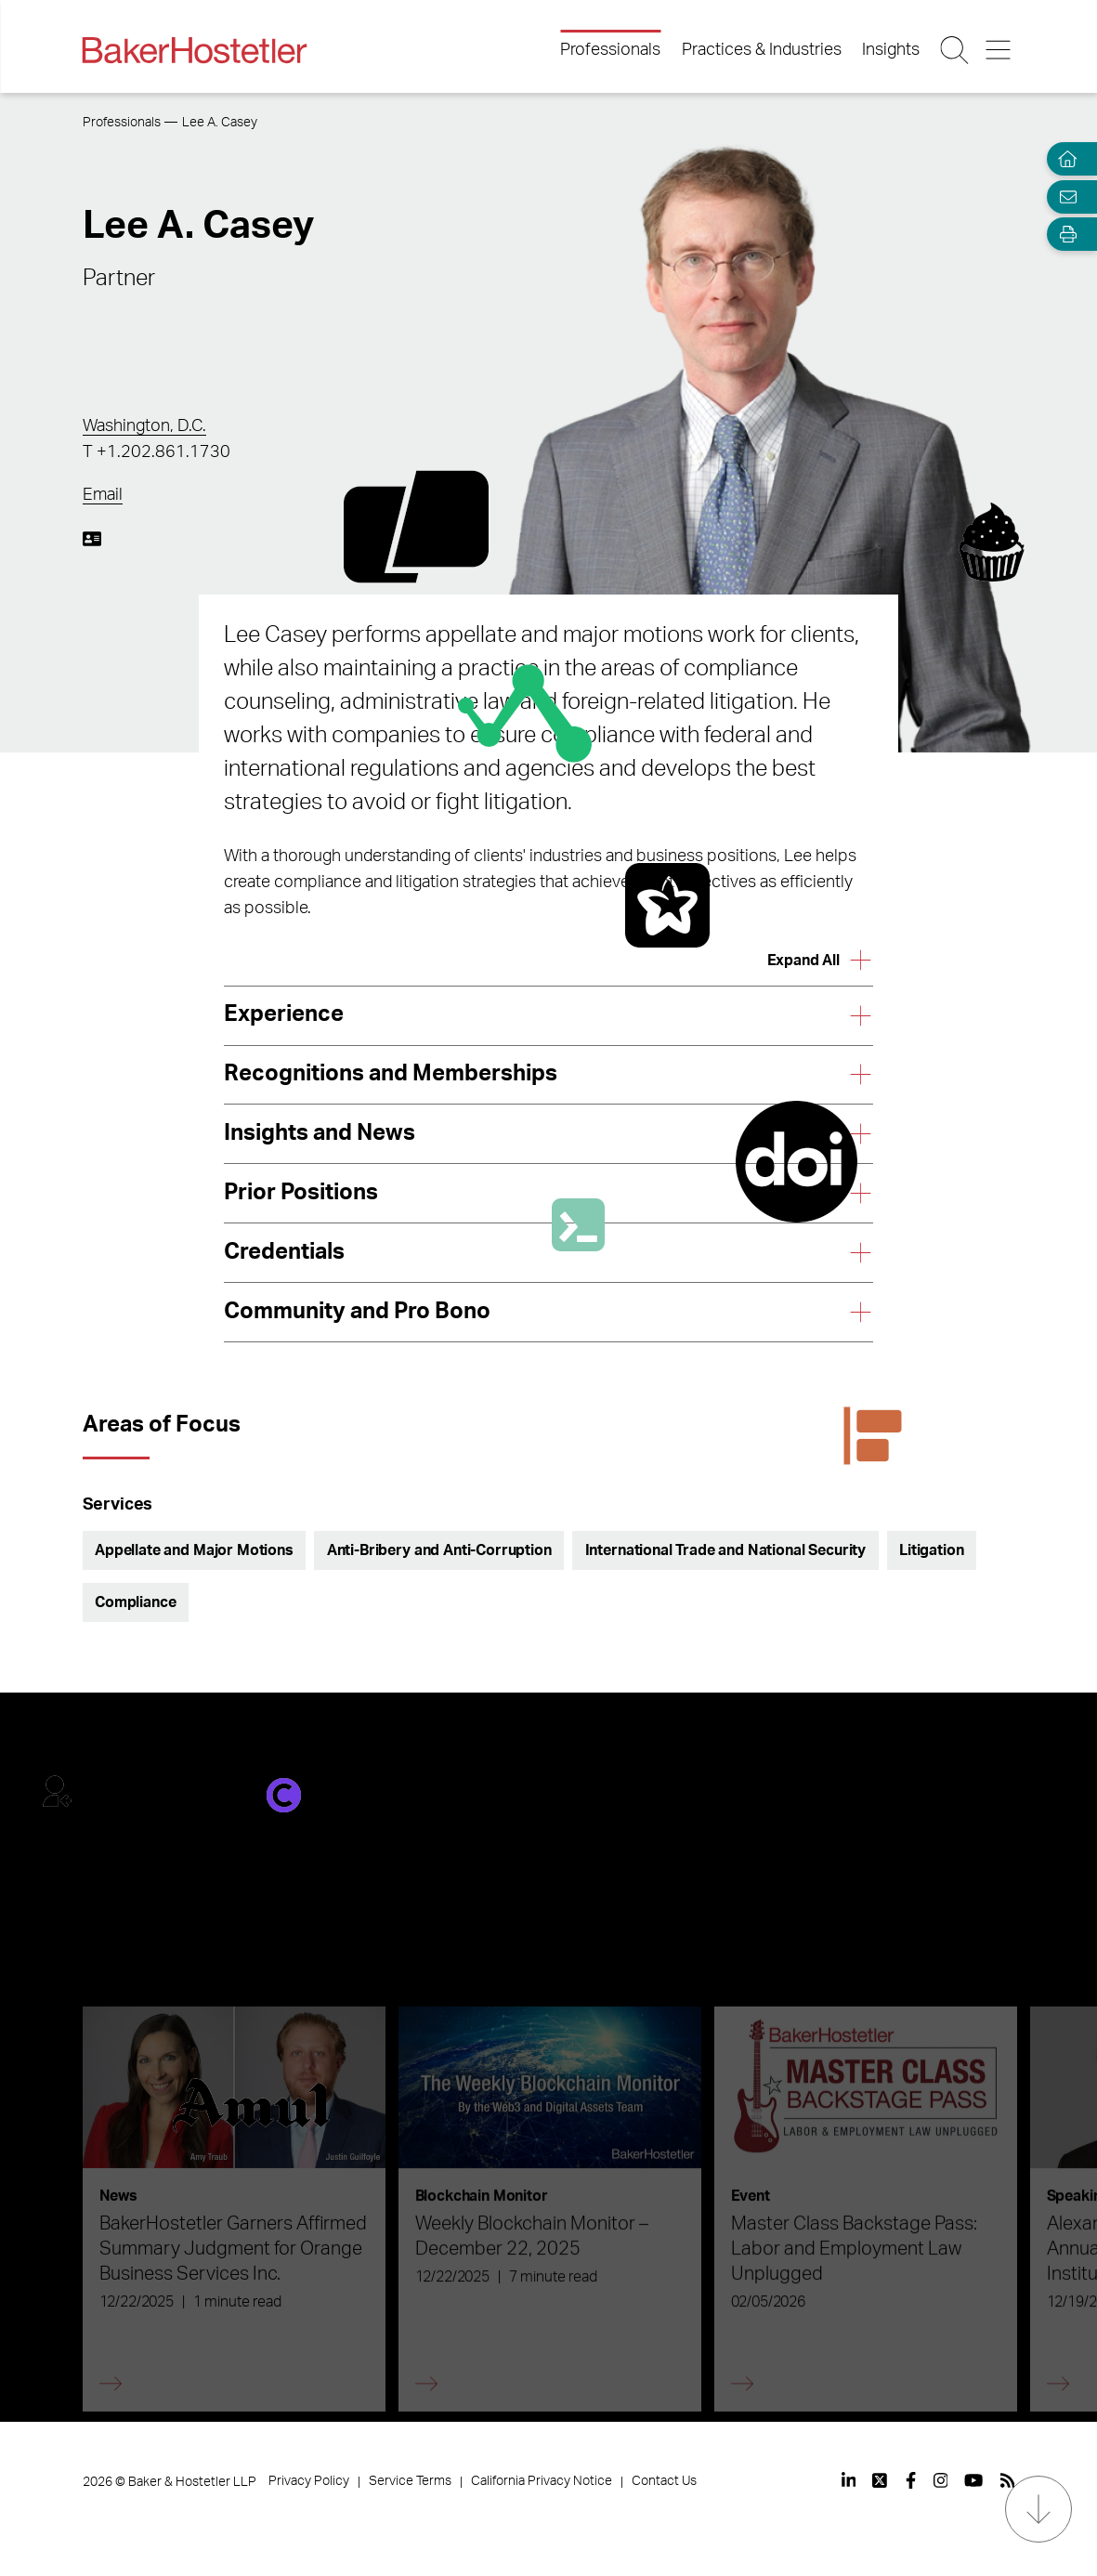  Describe the element at coordinates (416, 527) in the screenshot. I see `open the warp terminal application` at that location.